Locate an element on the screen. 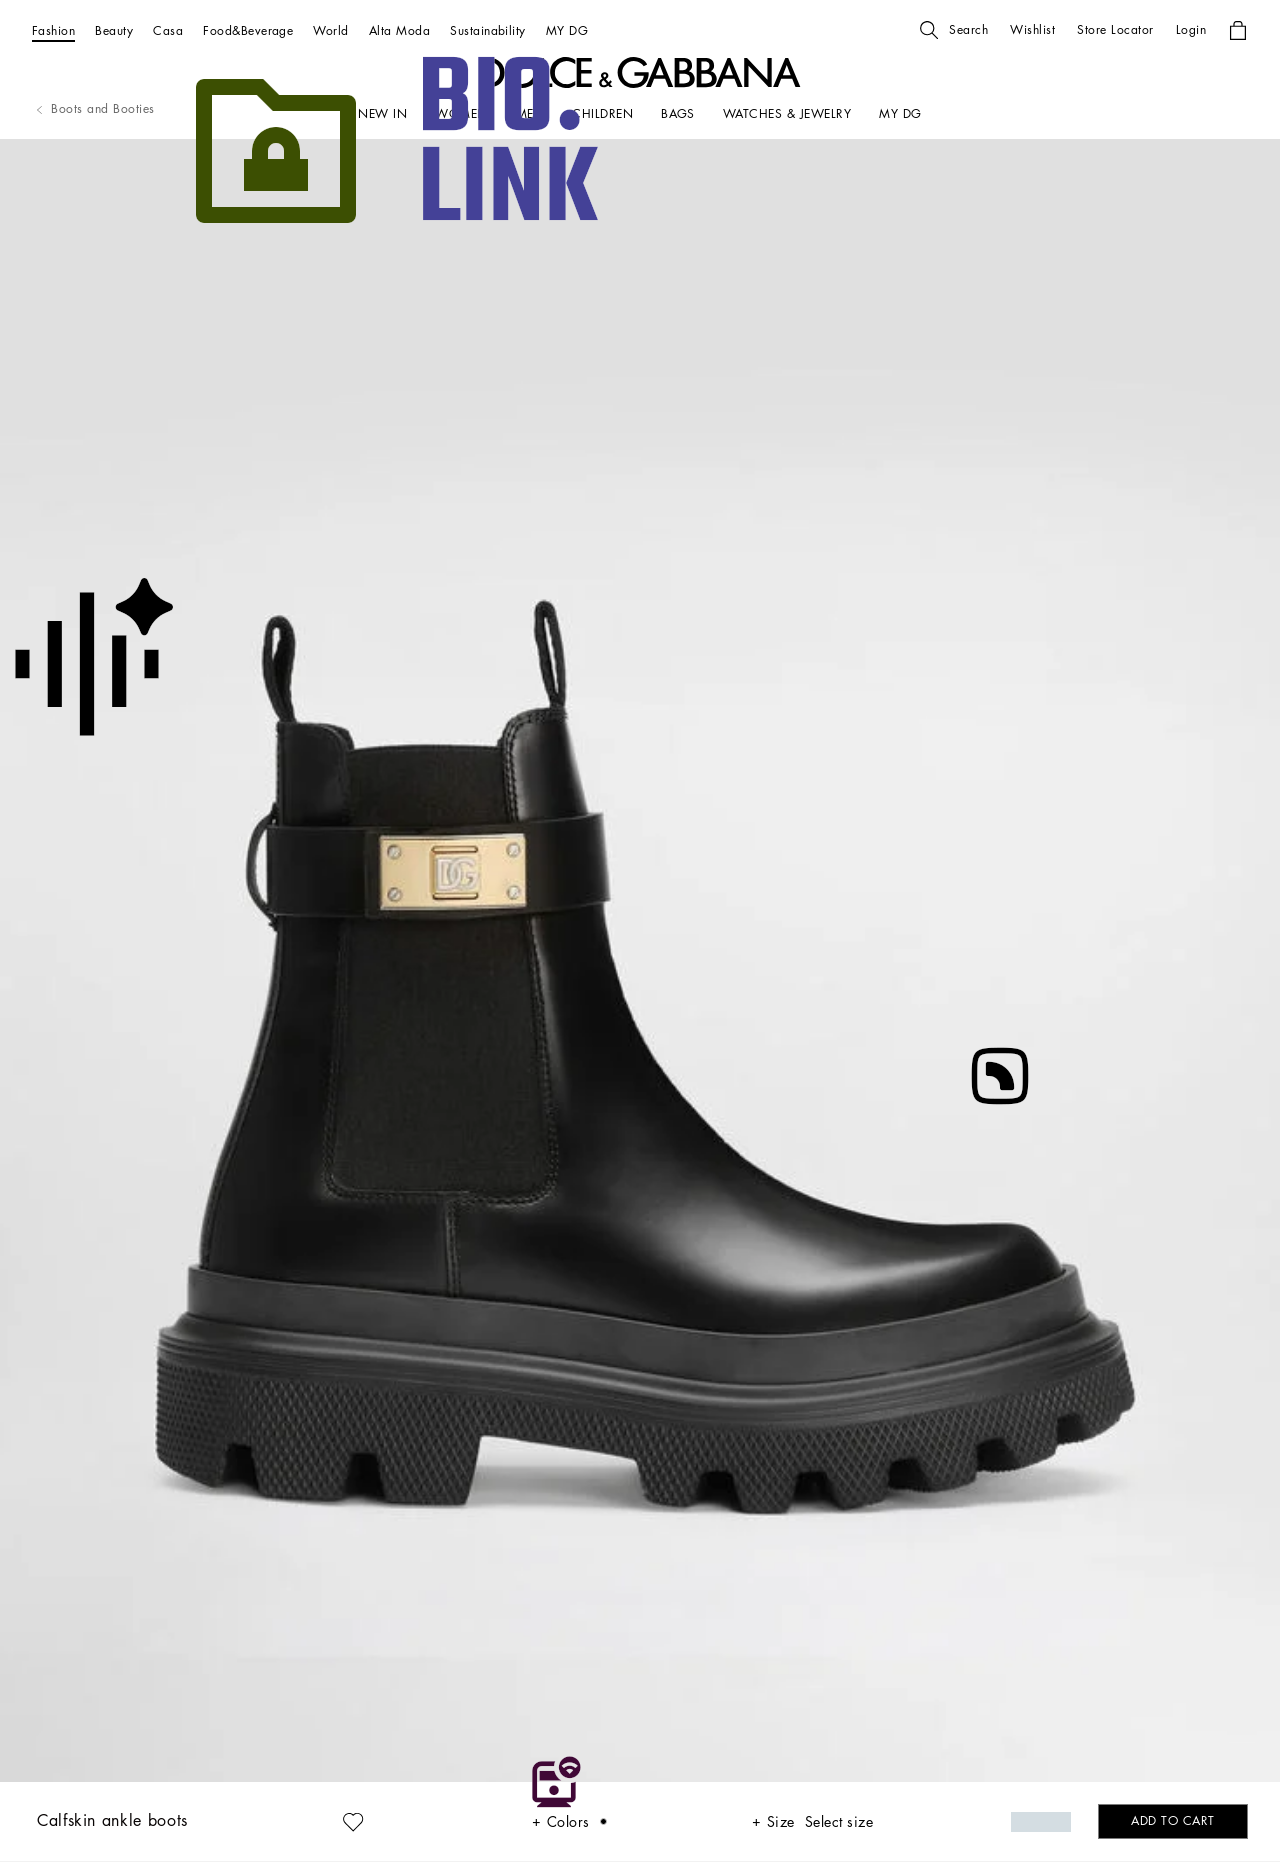  activate AI voice assistant is located at coordinates (87, 664).